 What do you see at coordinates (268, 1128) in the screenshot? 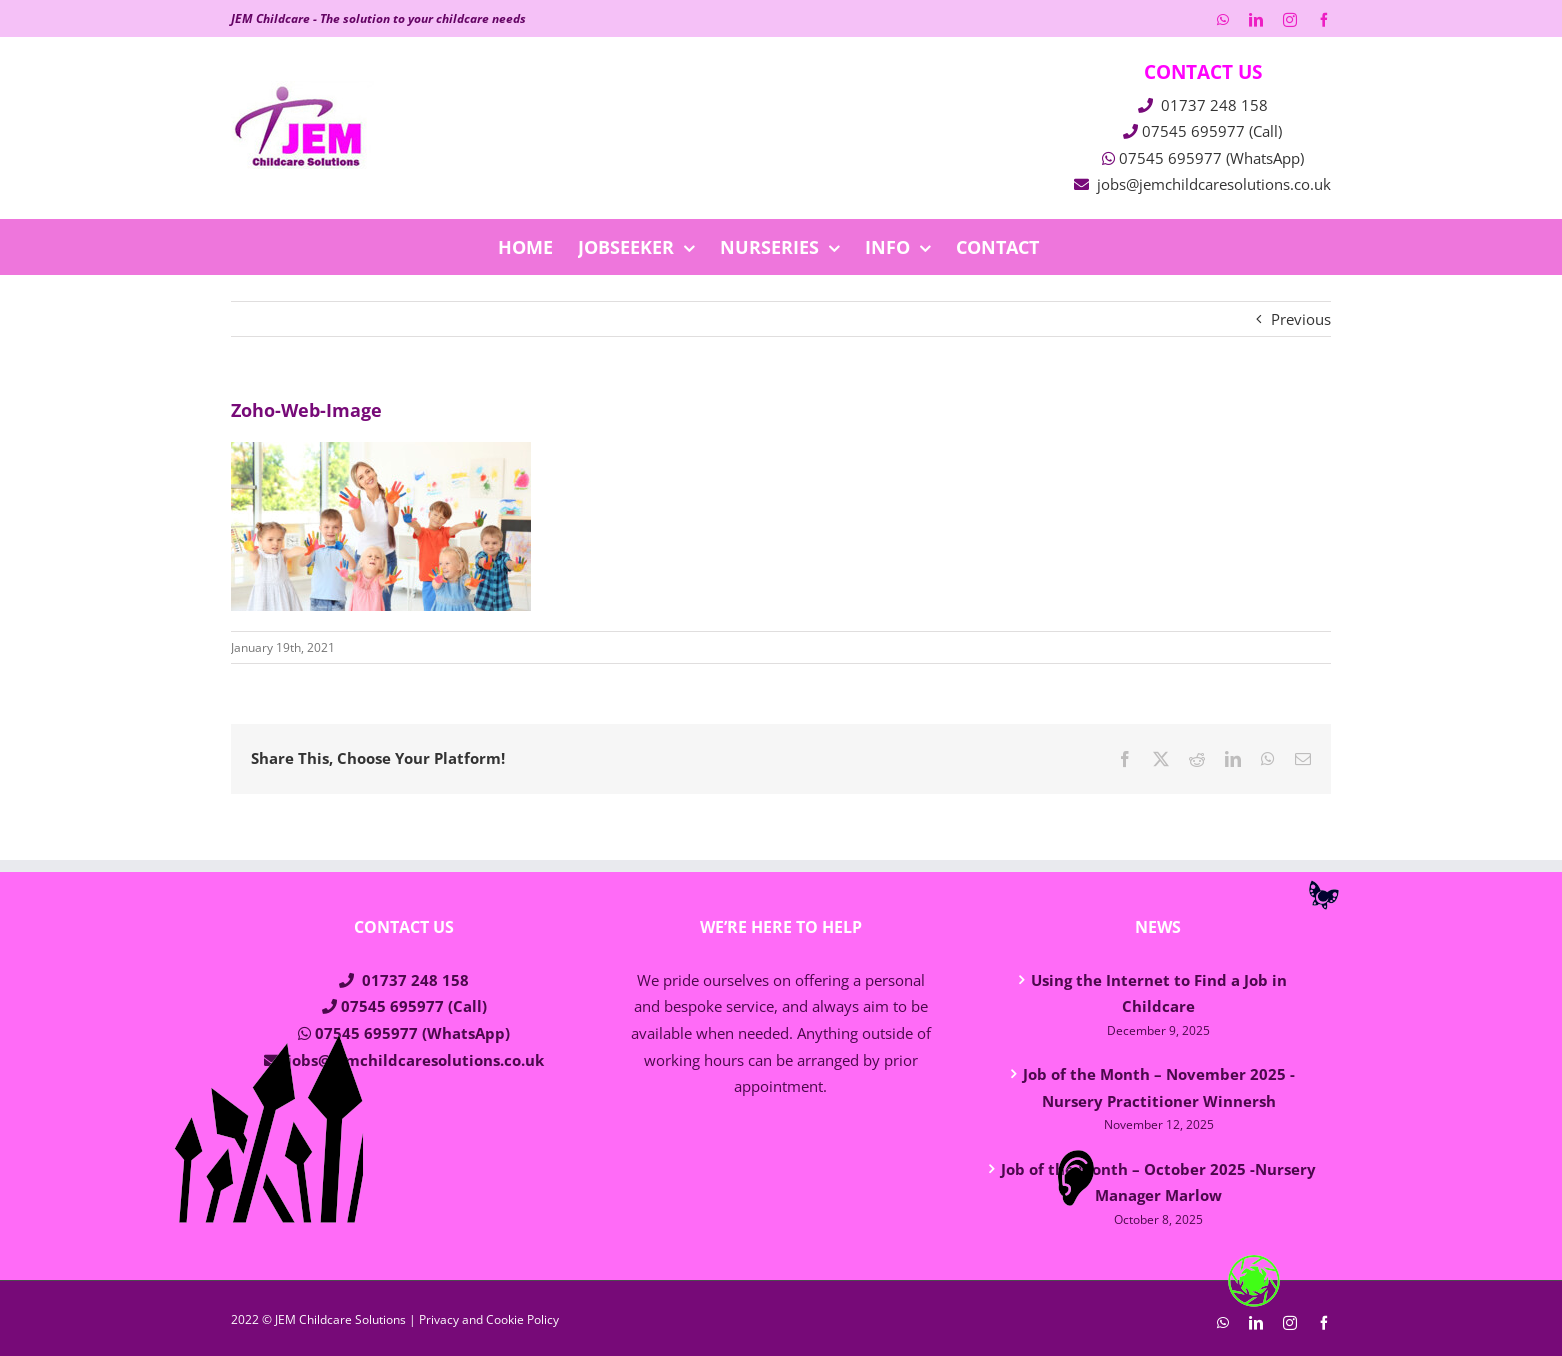
I see `select spear weapon type` at bounding box center [268, 1128].